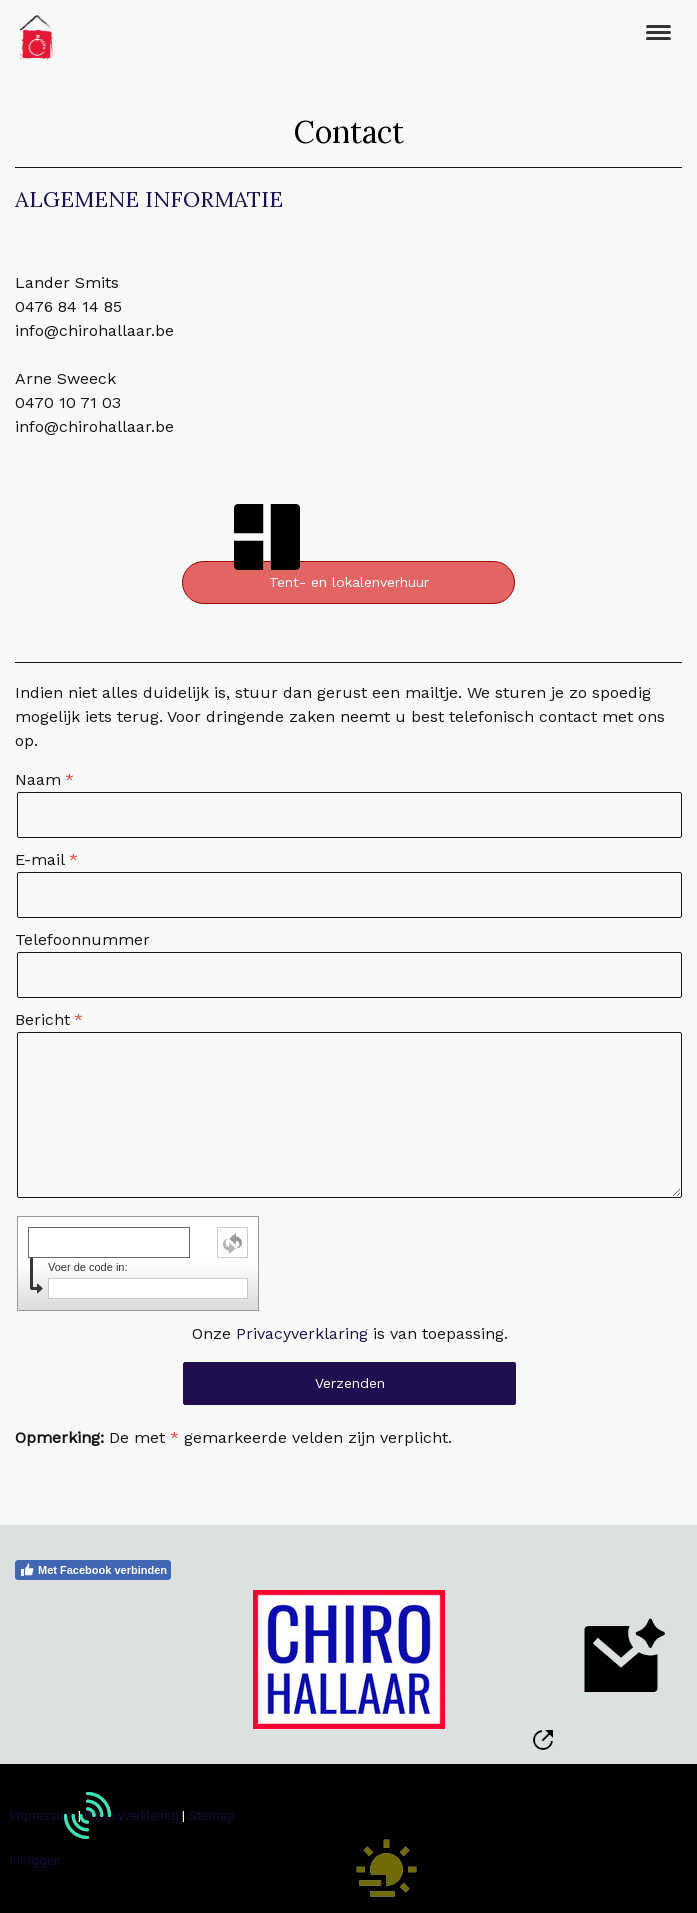 Image resolution: width=697 pixels, height=1913 pixels. I want to click on indicates foggy or hazy weather conditions, so click(386, 1869).